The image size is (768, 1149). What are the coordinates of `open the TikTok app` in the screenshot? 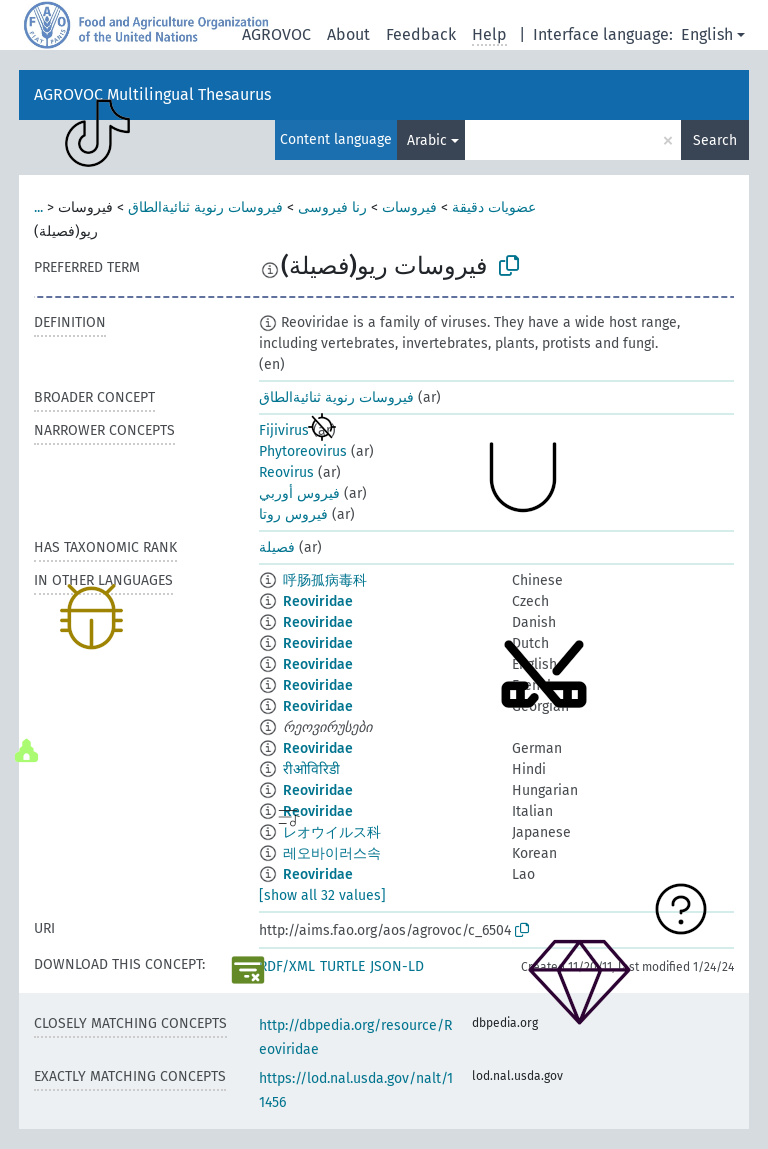 It's located at (97, 134).